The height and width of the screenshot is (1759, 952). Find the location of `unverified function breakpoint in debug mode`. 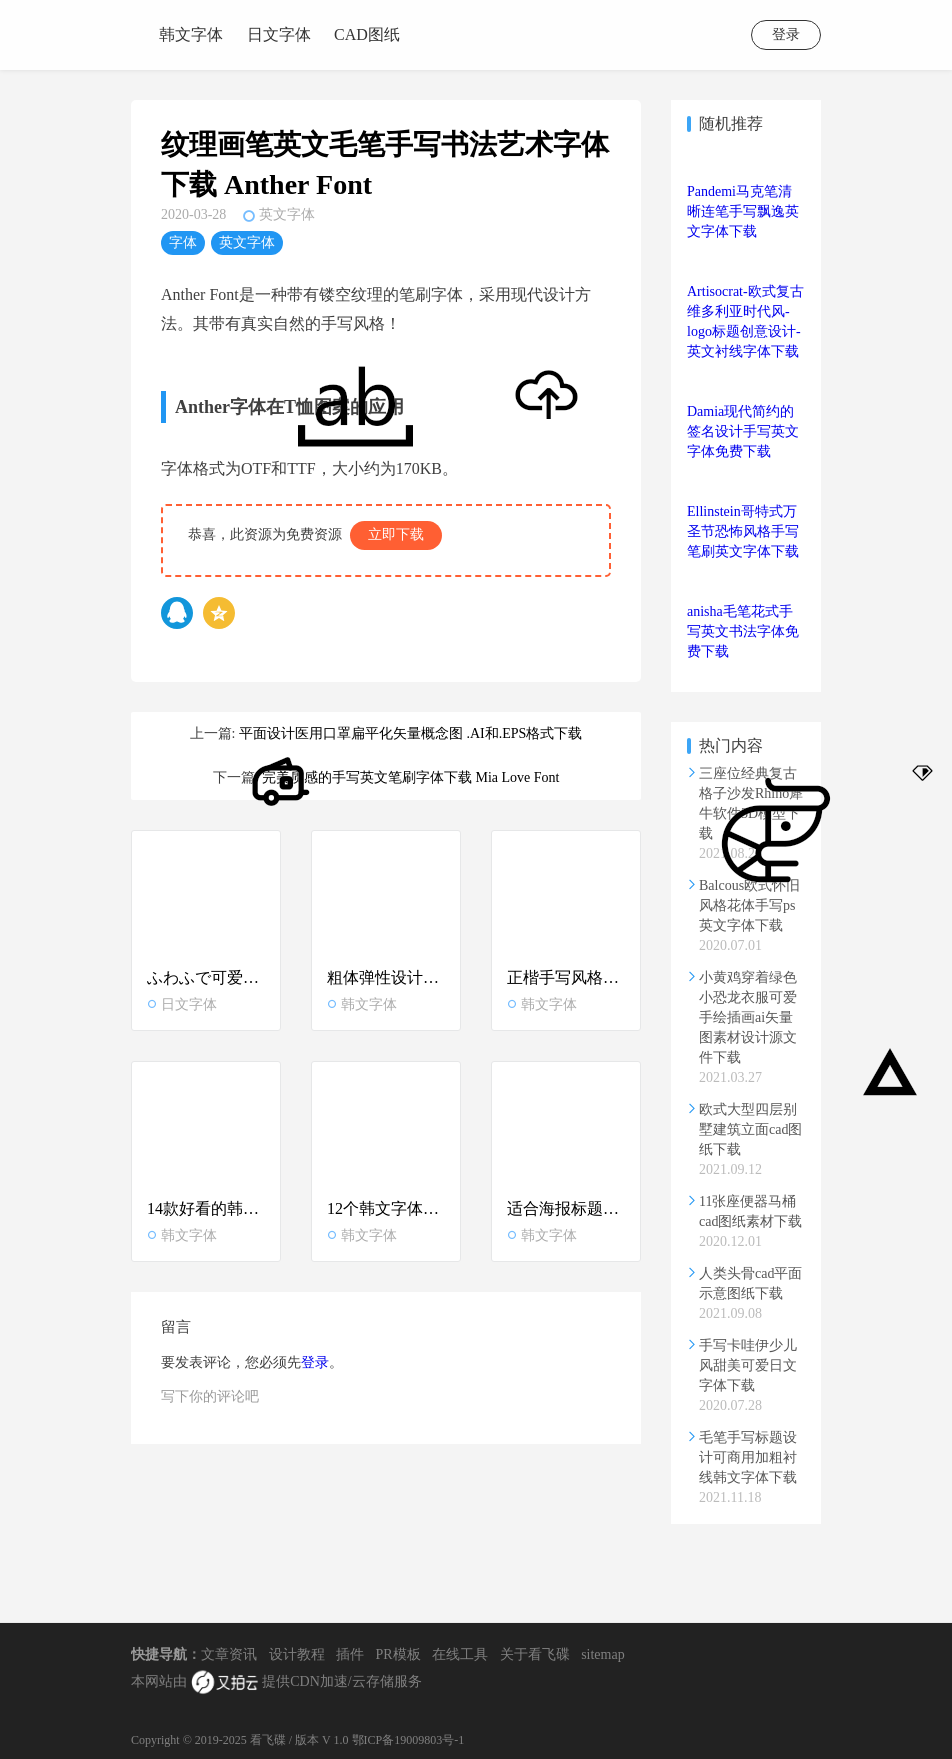

unverified function breakpoint in debug mode is located at coordinates (890, 1075).